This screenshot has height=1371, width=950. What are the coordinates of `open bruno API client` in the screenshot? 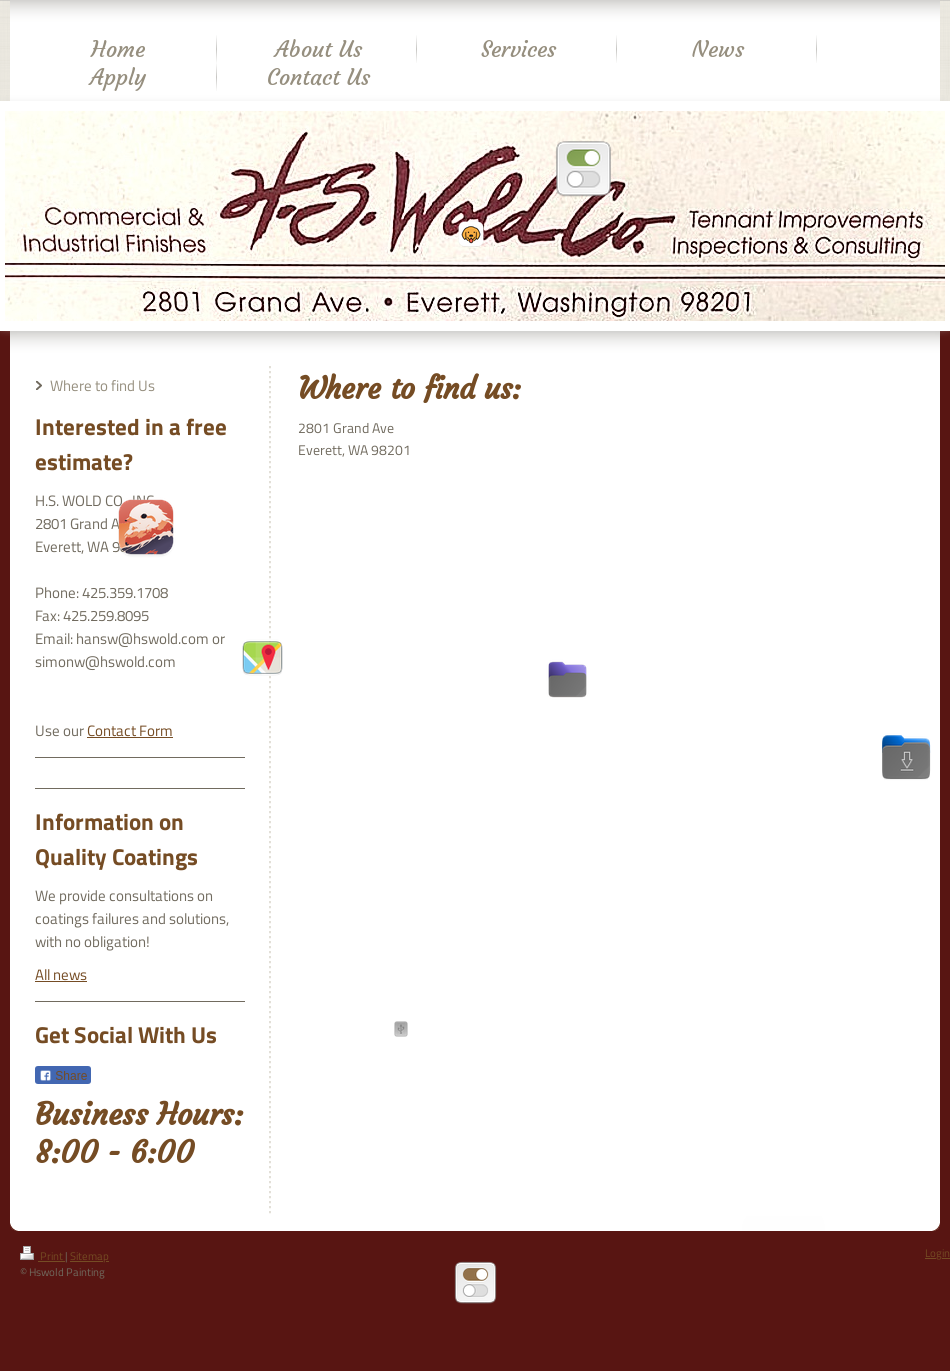 It's located at (471, 234).